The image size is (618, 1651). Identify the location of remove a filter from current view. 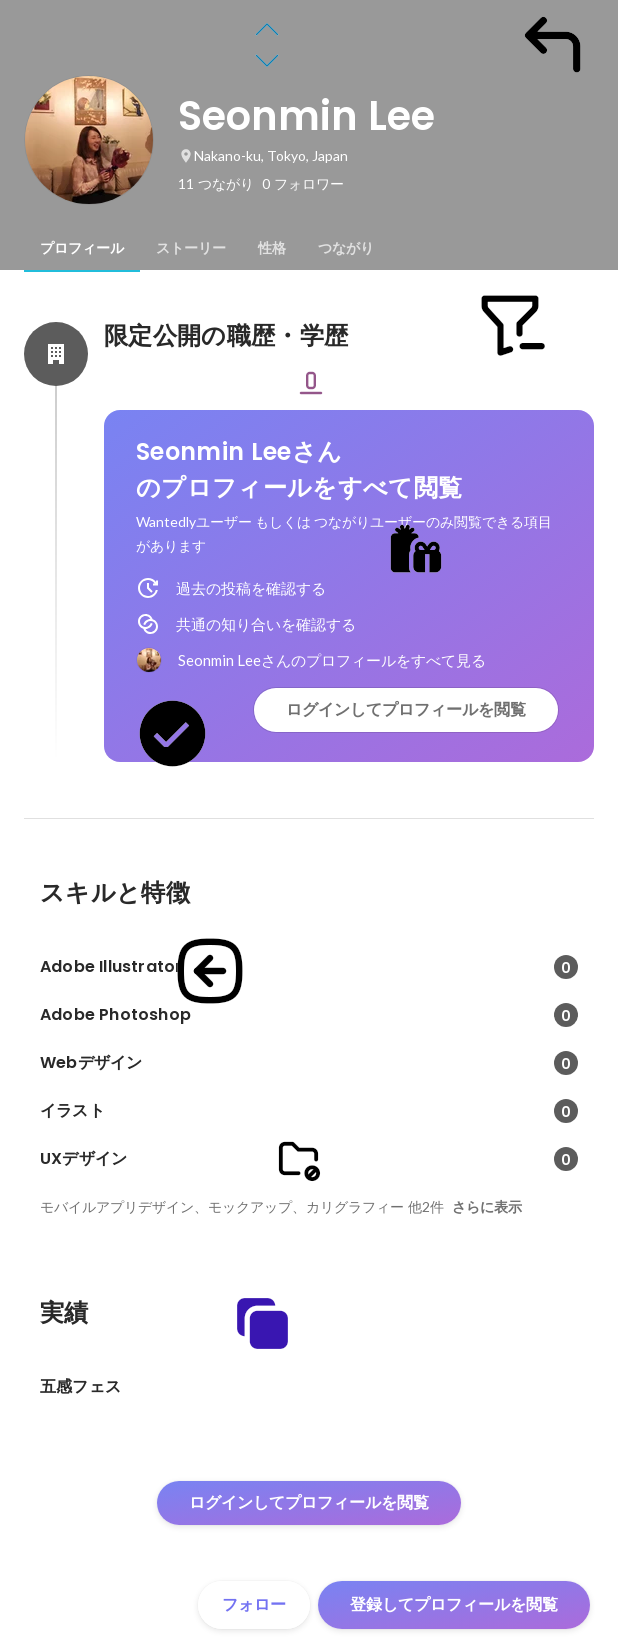
(510, 324).